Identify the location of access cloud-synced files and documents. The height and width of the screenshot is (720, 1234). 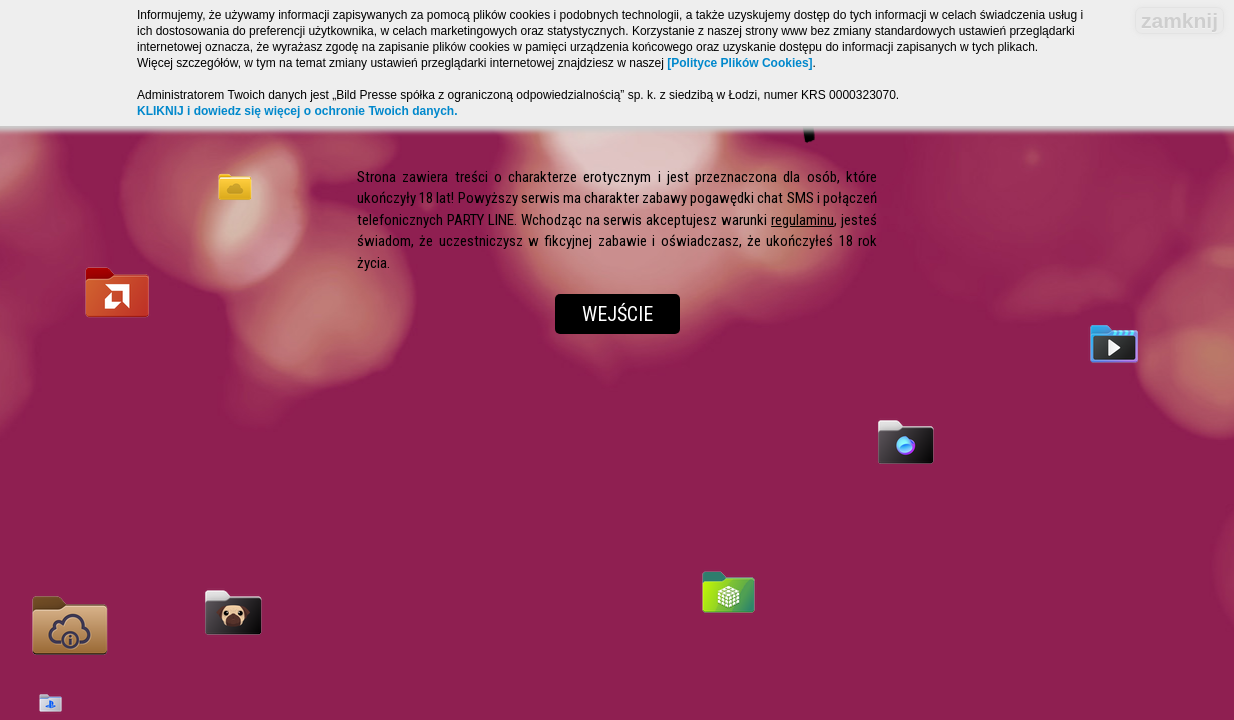
(235, 187).